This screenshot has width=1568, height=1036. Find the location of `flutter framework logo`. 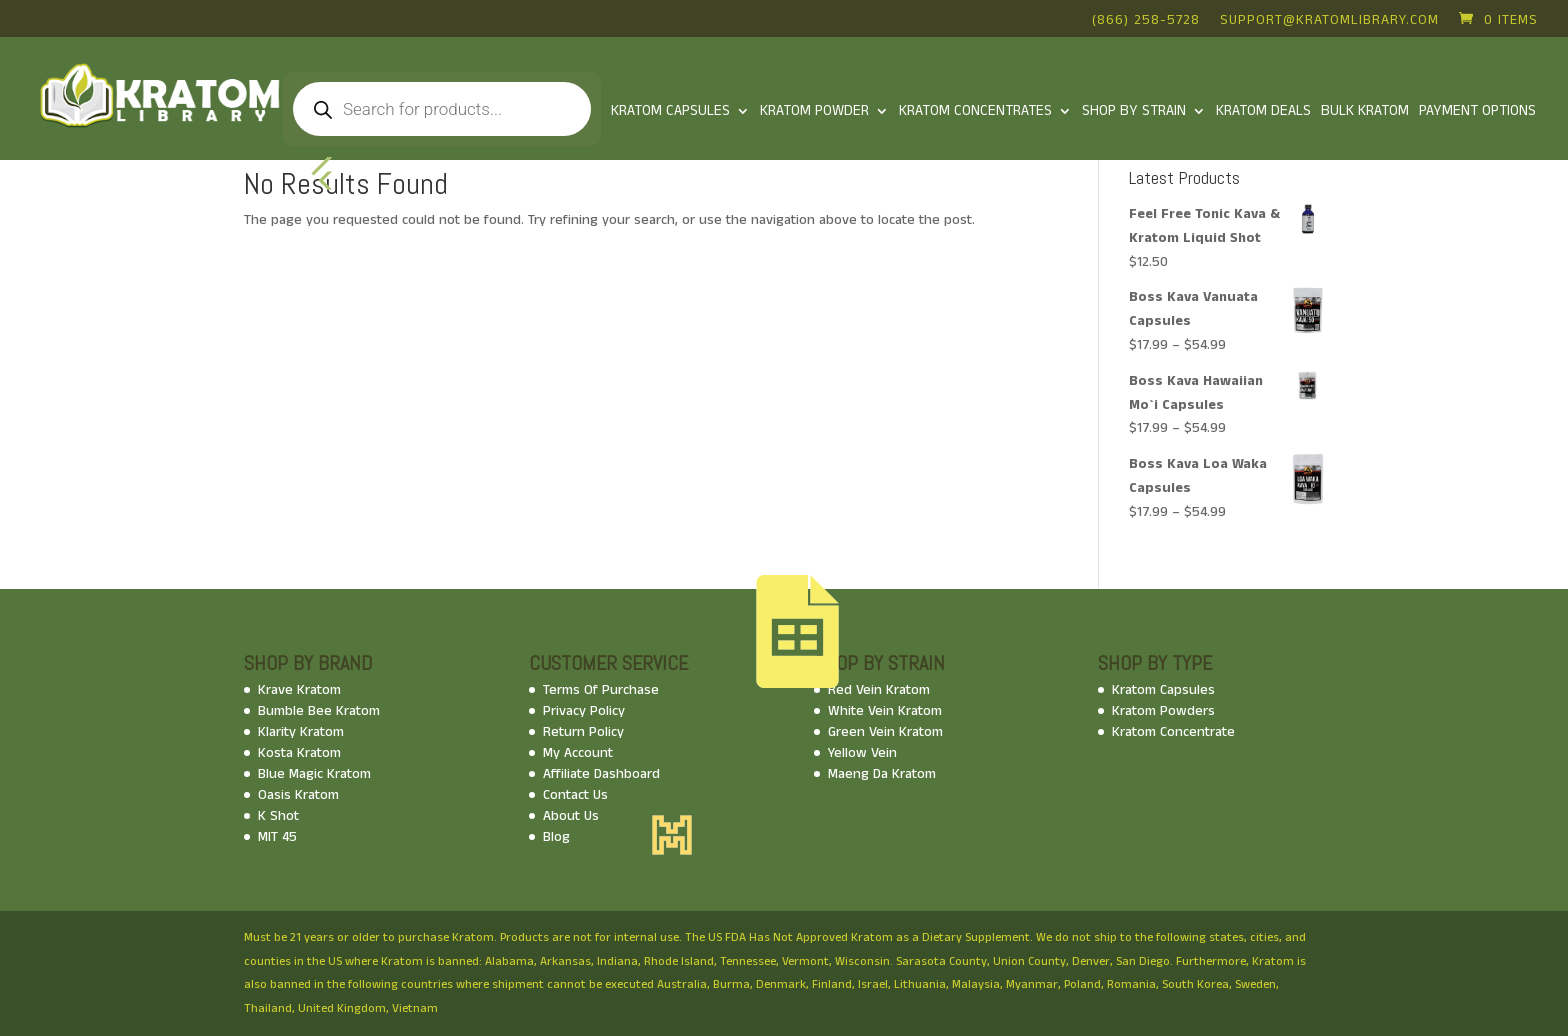

flutter framework logo is located at coordinates (323, 173).